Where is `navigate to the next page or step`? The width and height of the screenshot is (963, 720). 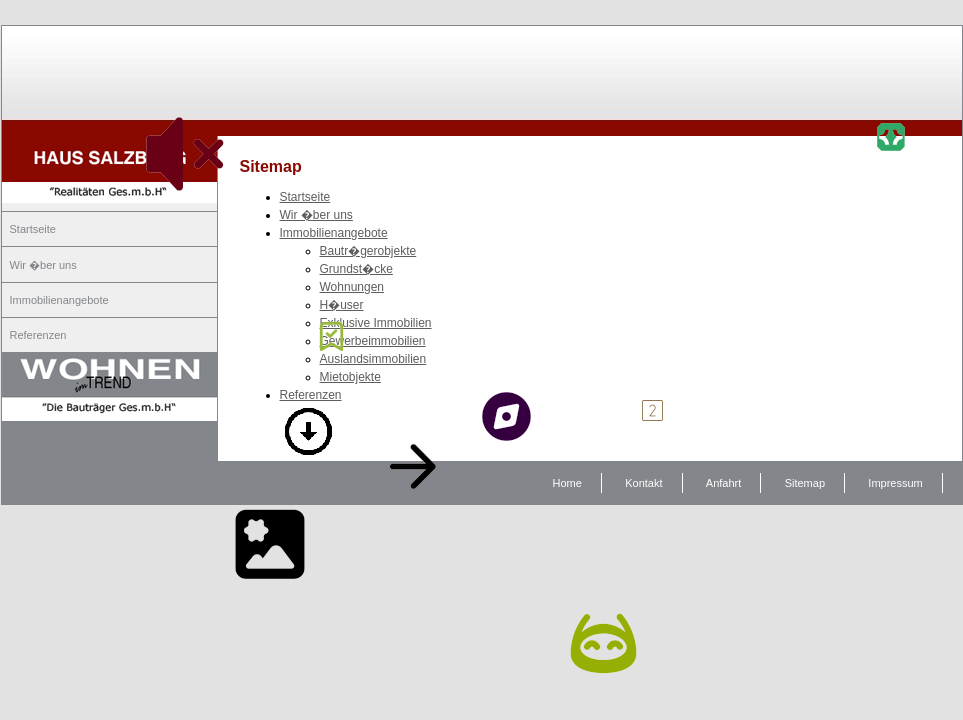 navigate to the next page or step is located at coordinates (413, 466).